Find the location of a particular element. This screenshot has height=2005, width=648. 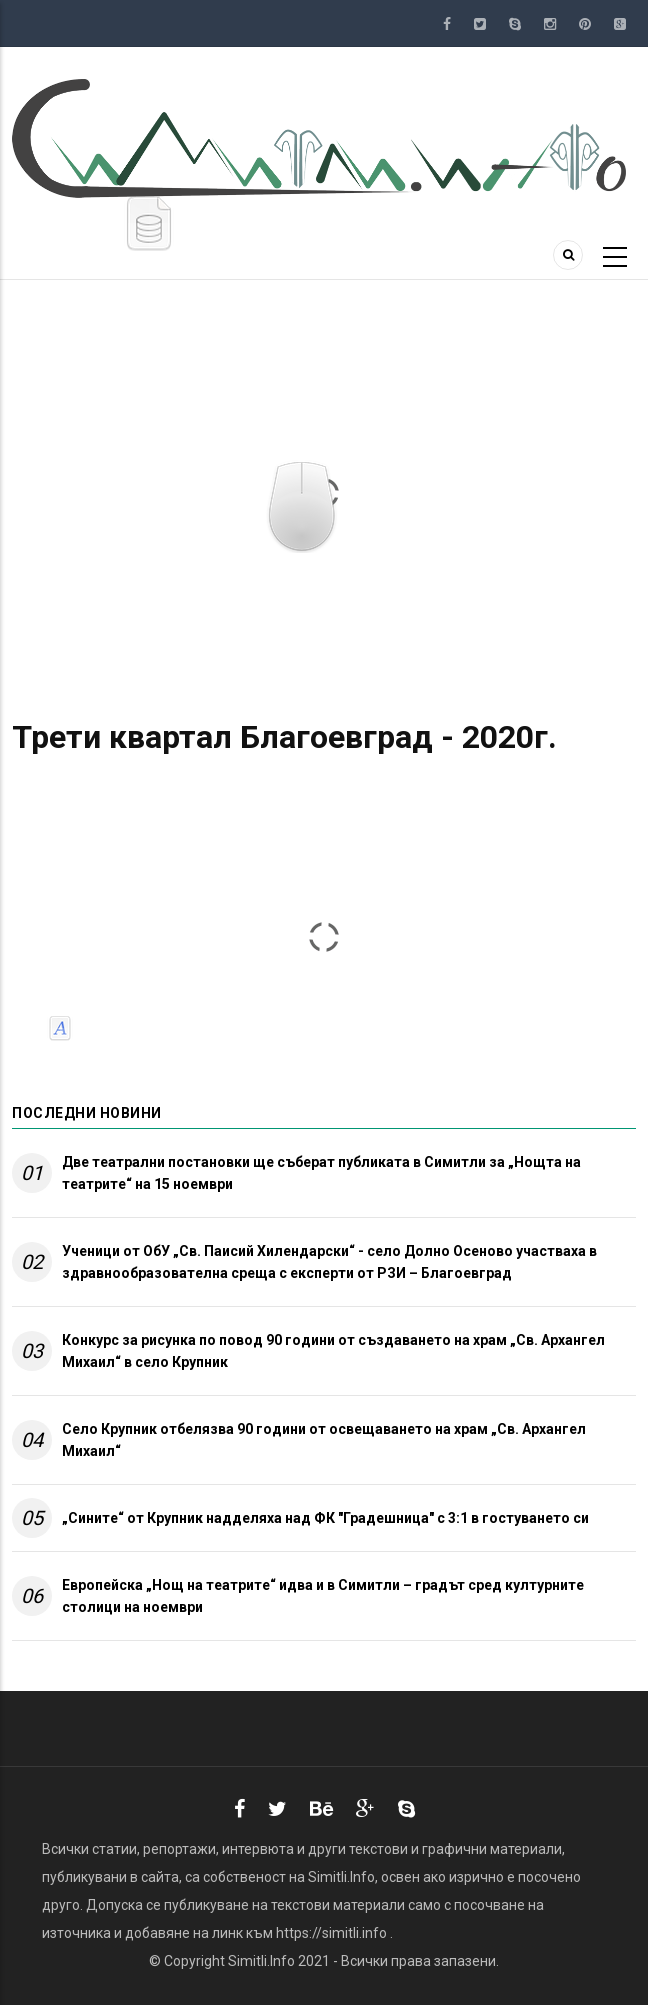

a font file type indicator is located at coordinates (60, 1028).